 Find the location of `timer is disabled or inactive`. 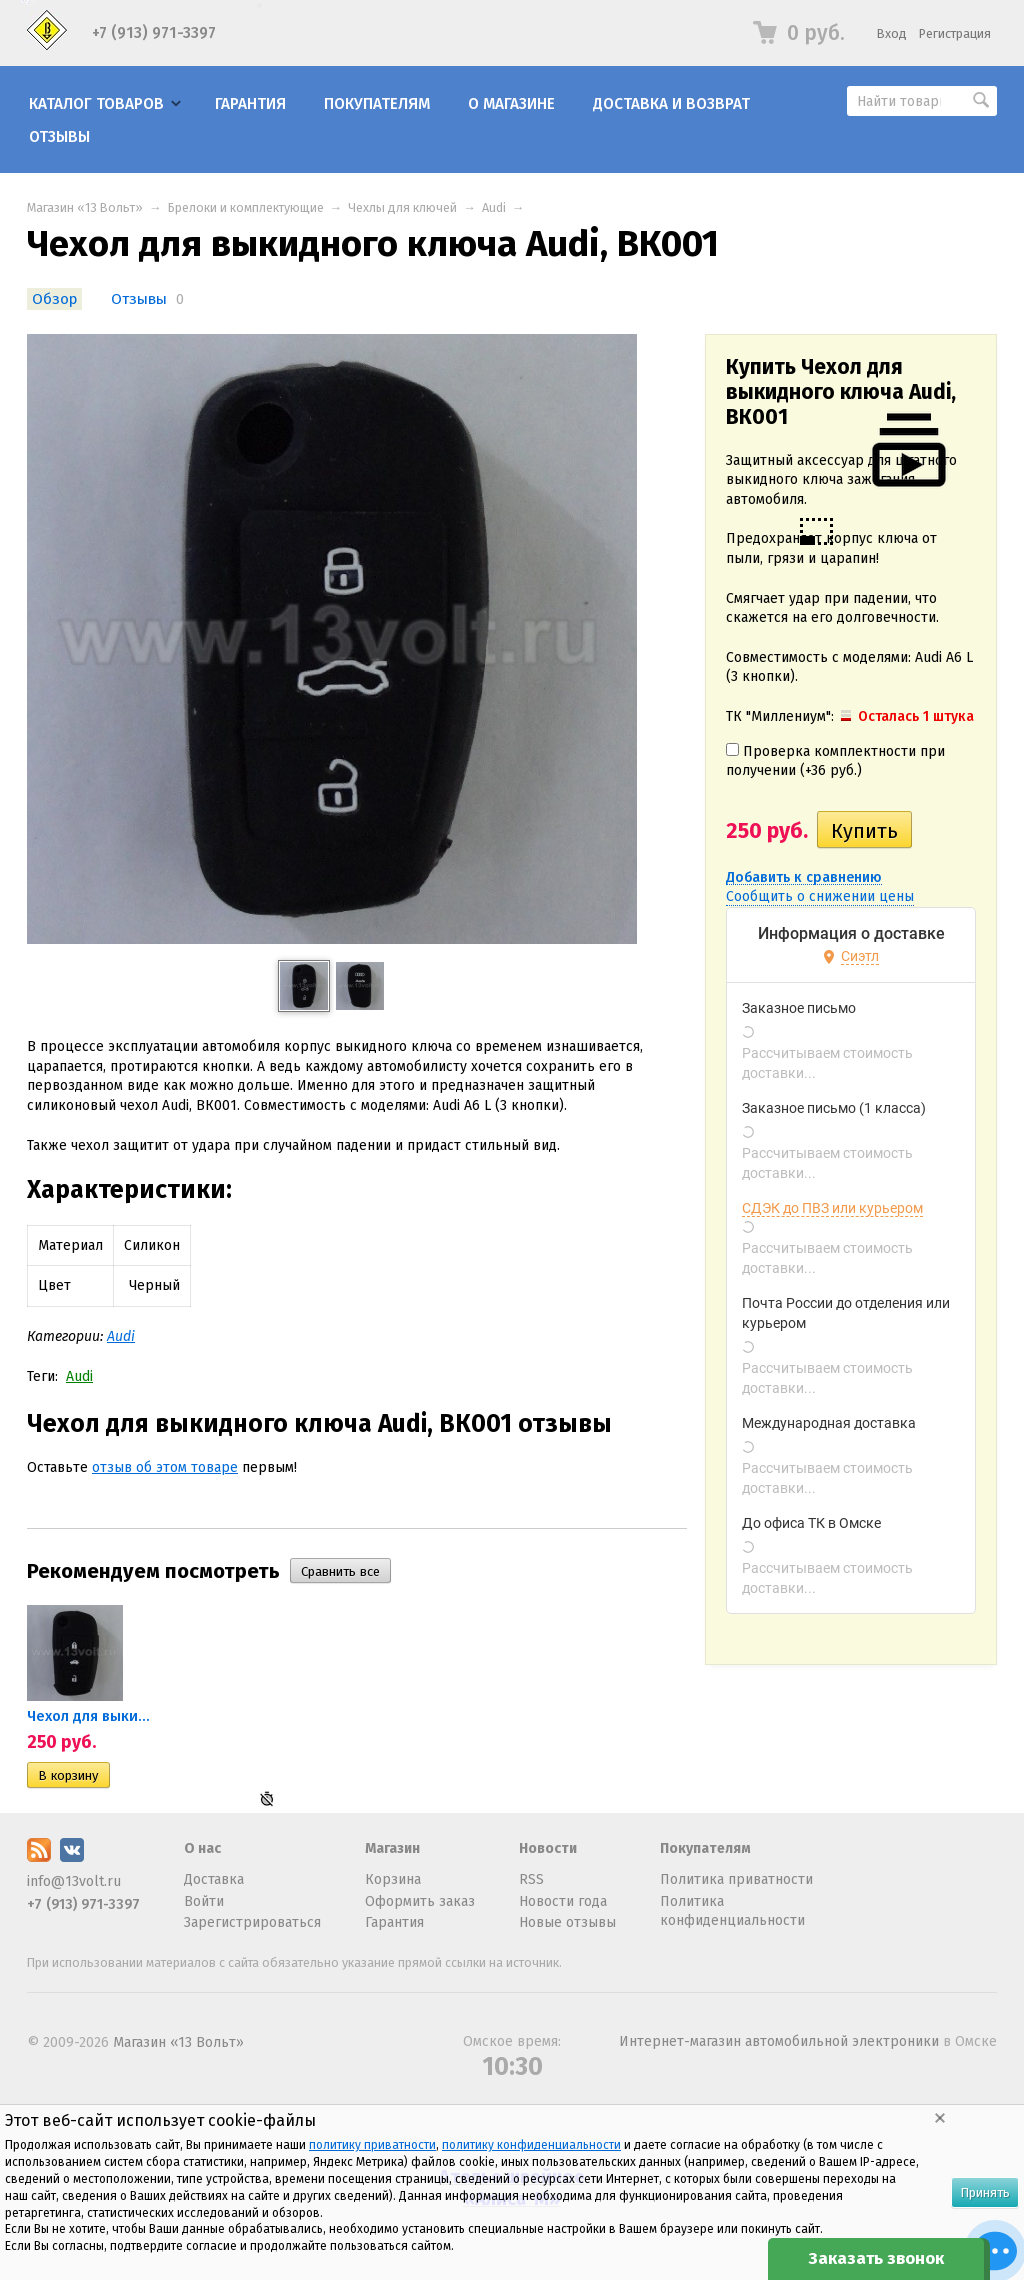

timer is disabled or inactive is located at coordinates (267, 1799).